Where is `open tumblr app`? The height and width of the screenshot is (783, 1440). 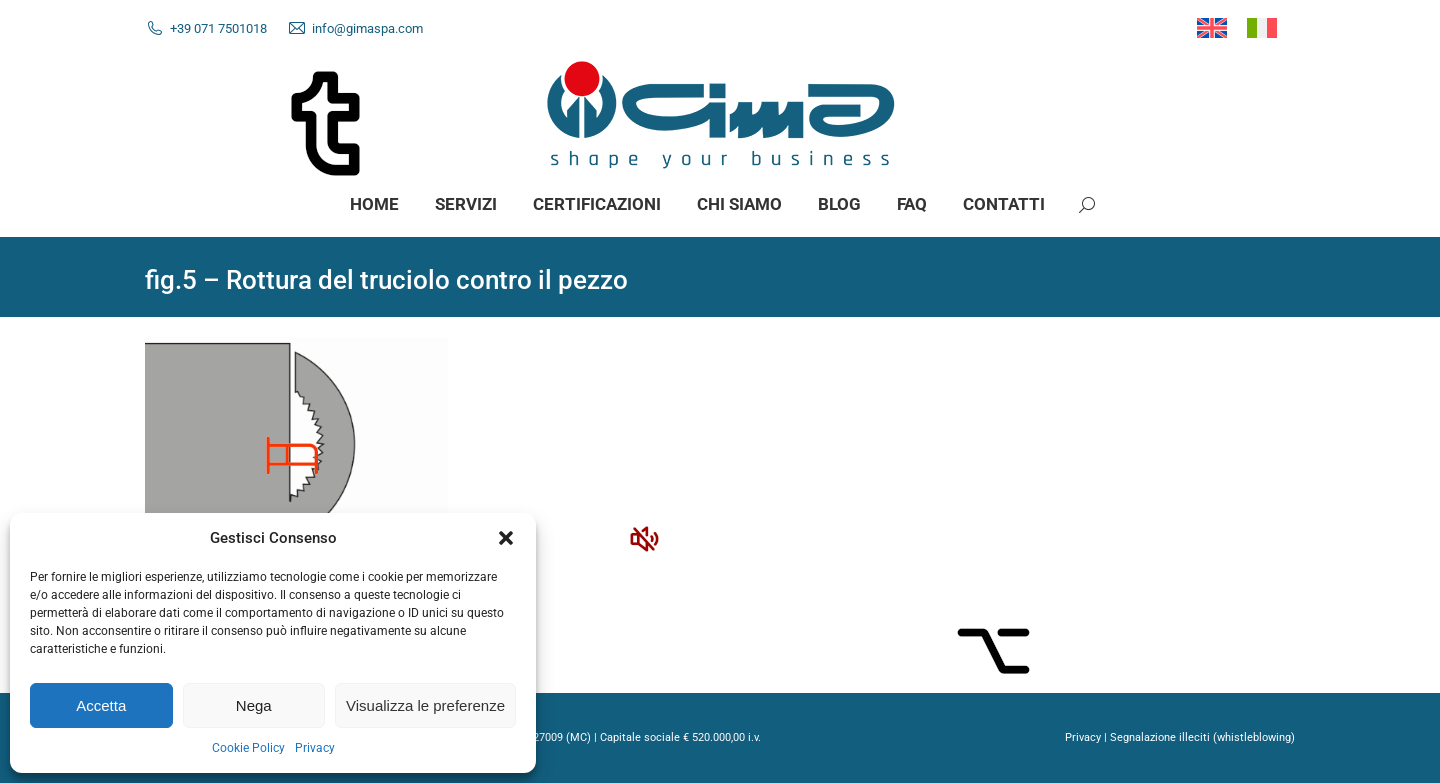
open tumblr app is located at coordinates (325, 123).